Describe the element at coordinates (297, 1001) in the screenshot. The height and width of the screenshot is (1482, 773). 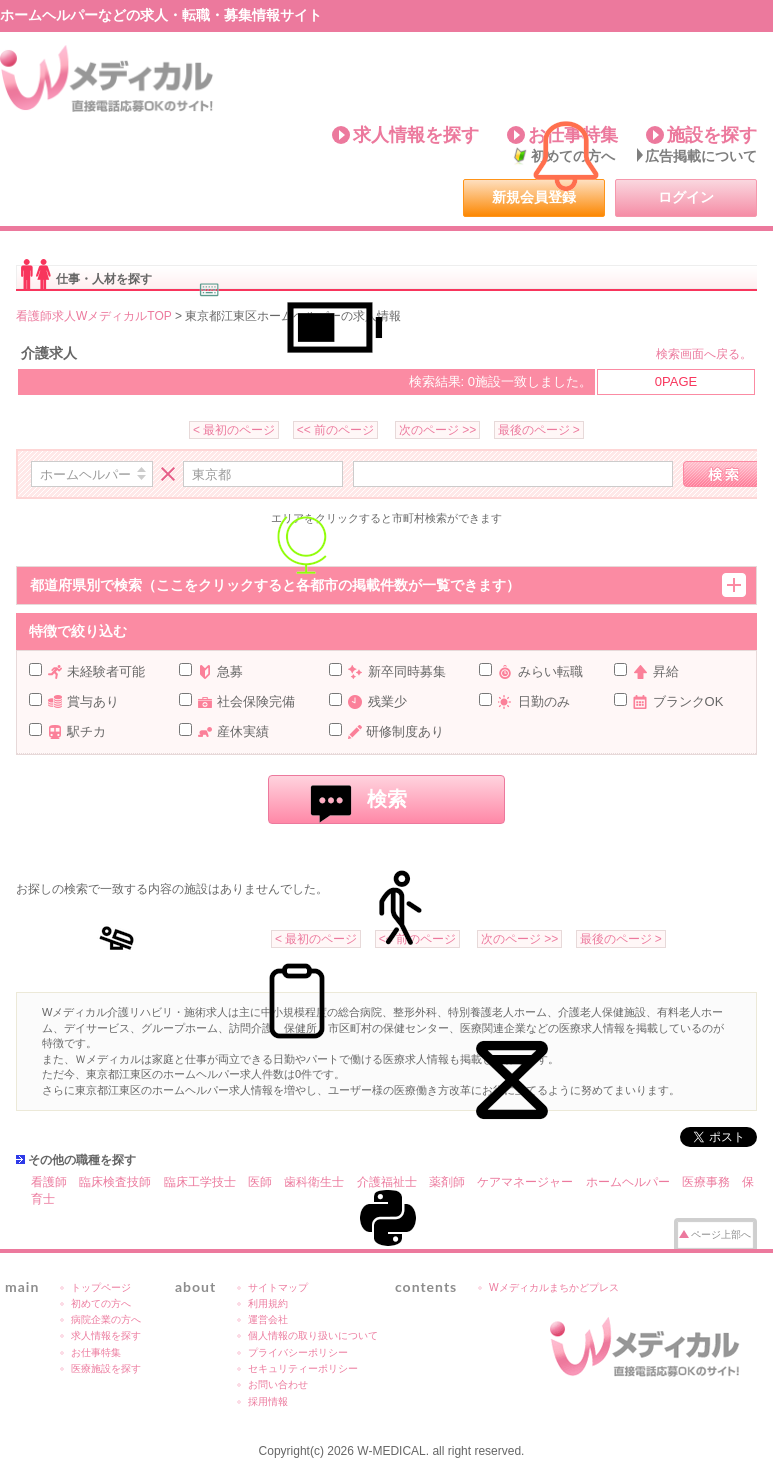
I see `access clipboard contents` at that location.